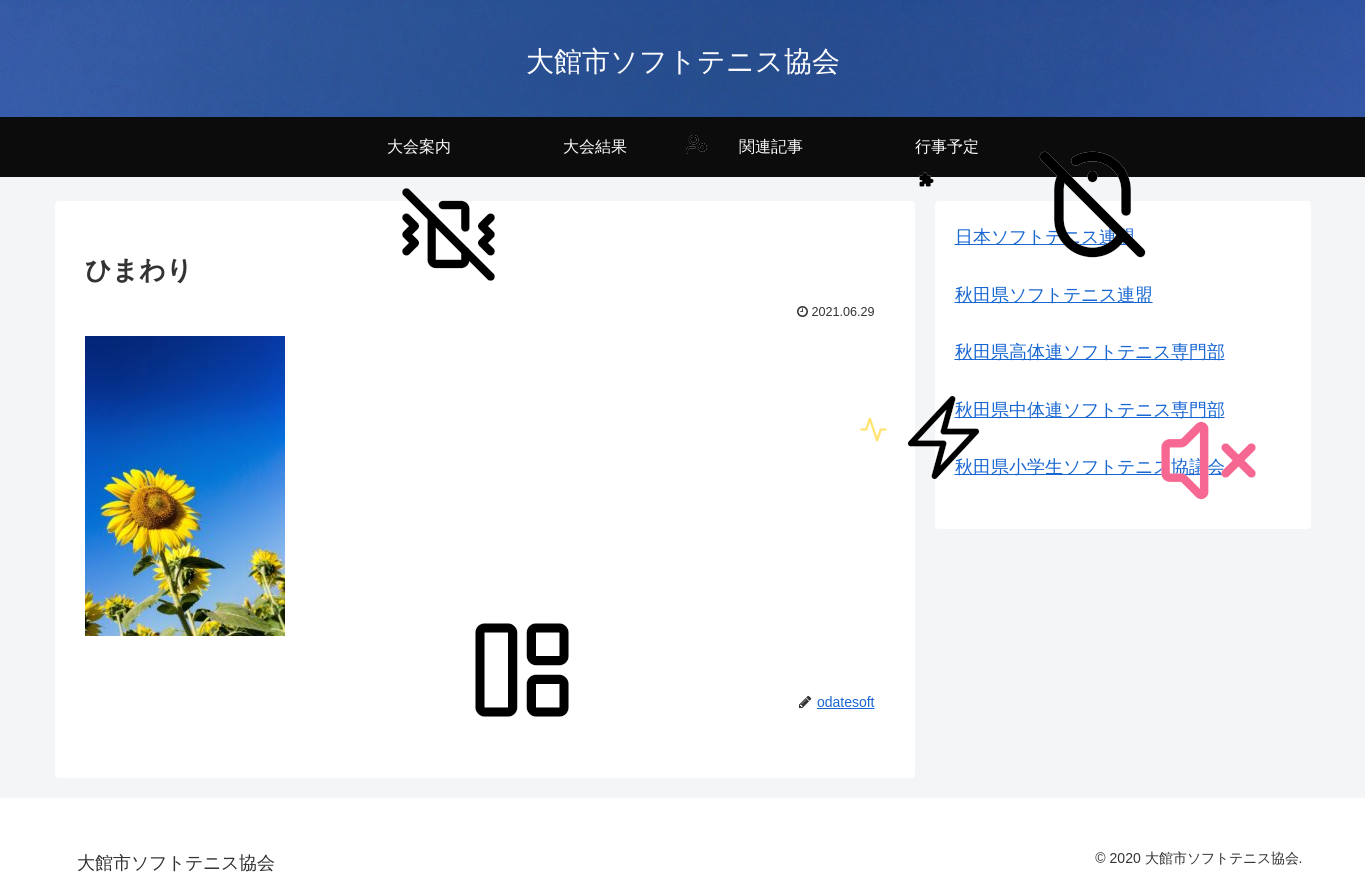 The width and height of the screenshot is (1365, 888). Describe the element at coordinates (1092, 204) in the screenshot. I see `mouse input disabled` at that location.